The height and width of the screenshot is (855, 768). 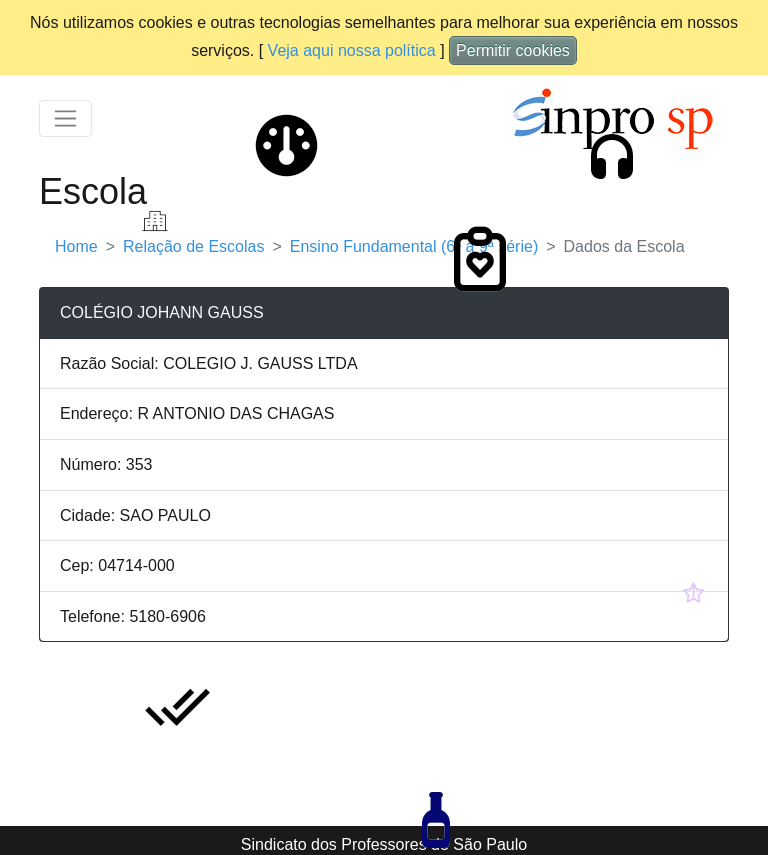 I want to click on all items marked as complete, so click(x=177, y=706).